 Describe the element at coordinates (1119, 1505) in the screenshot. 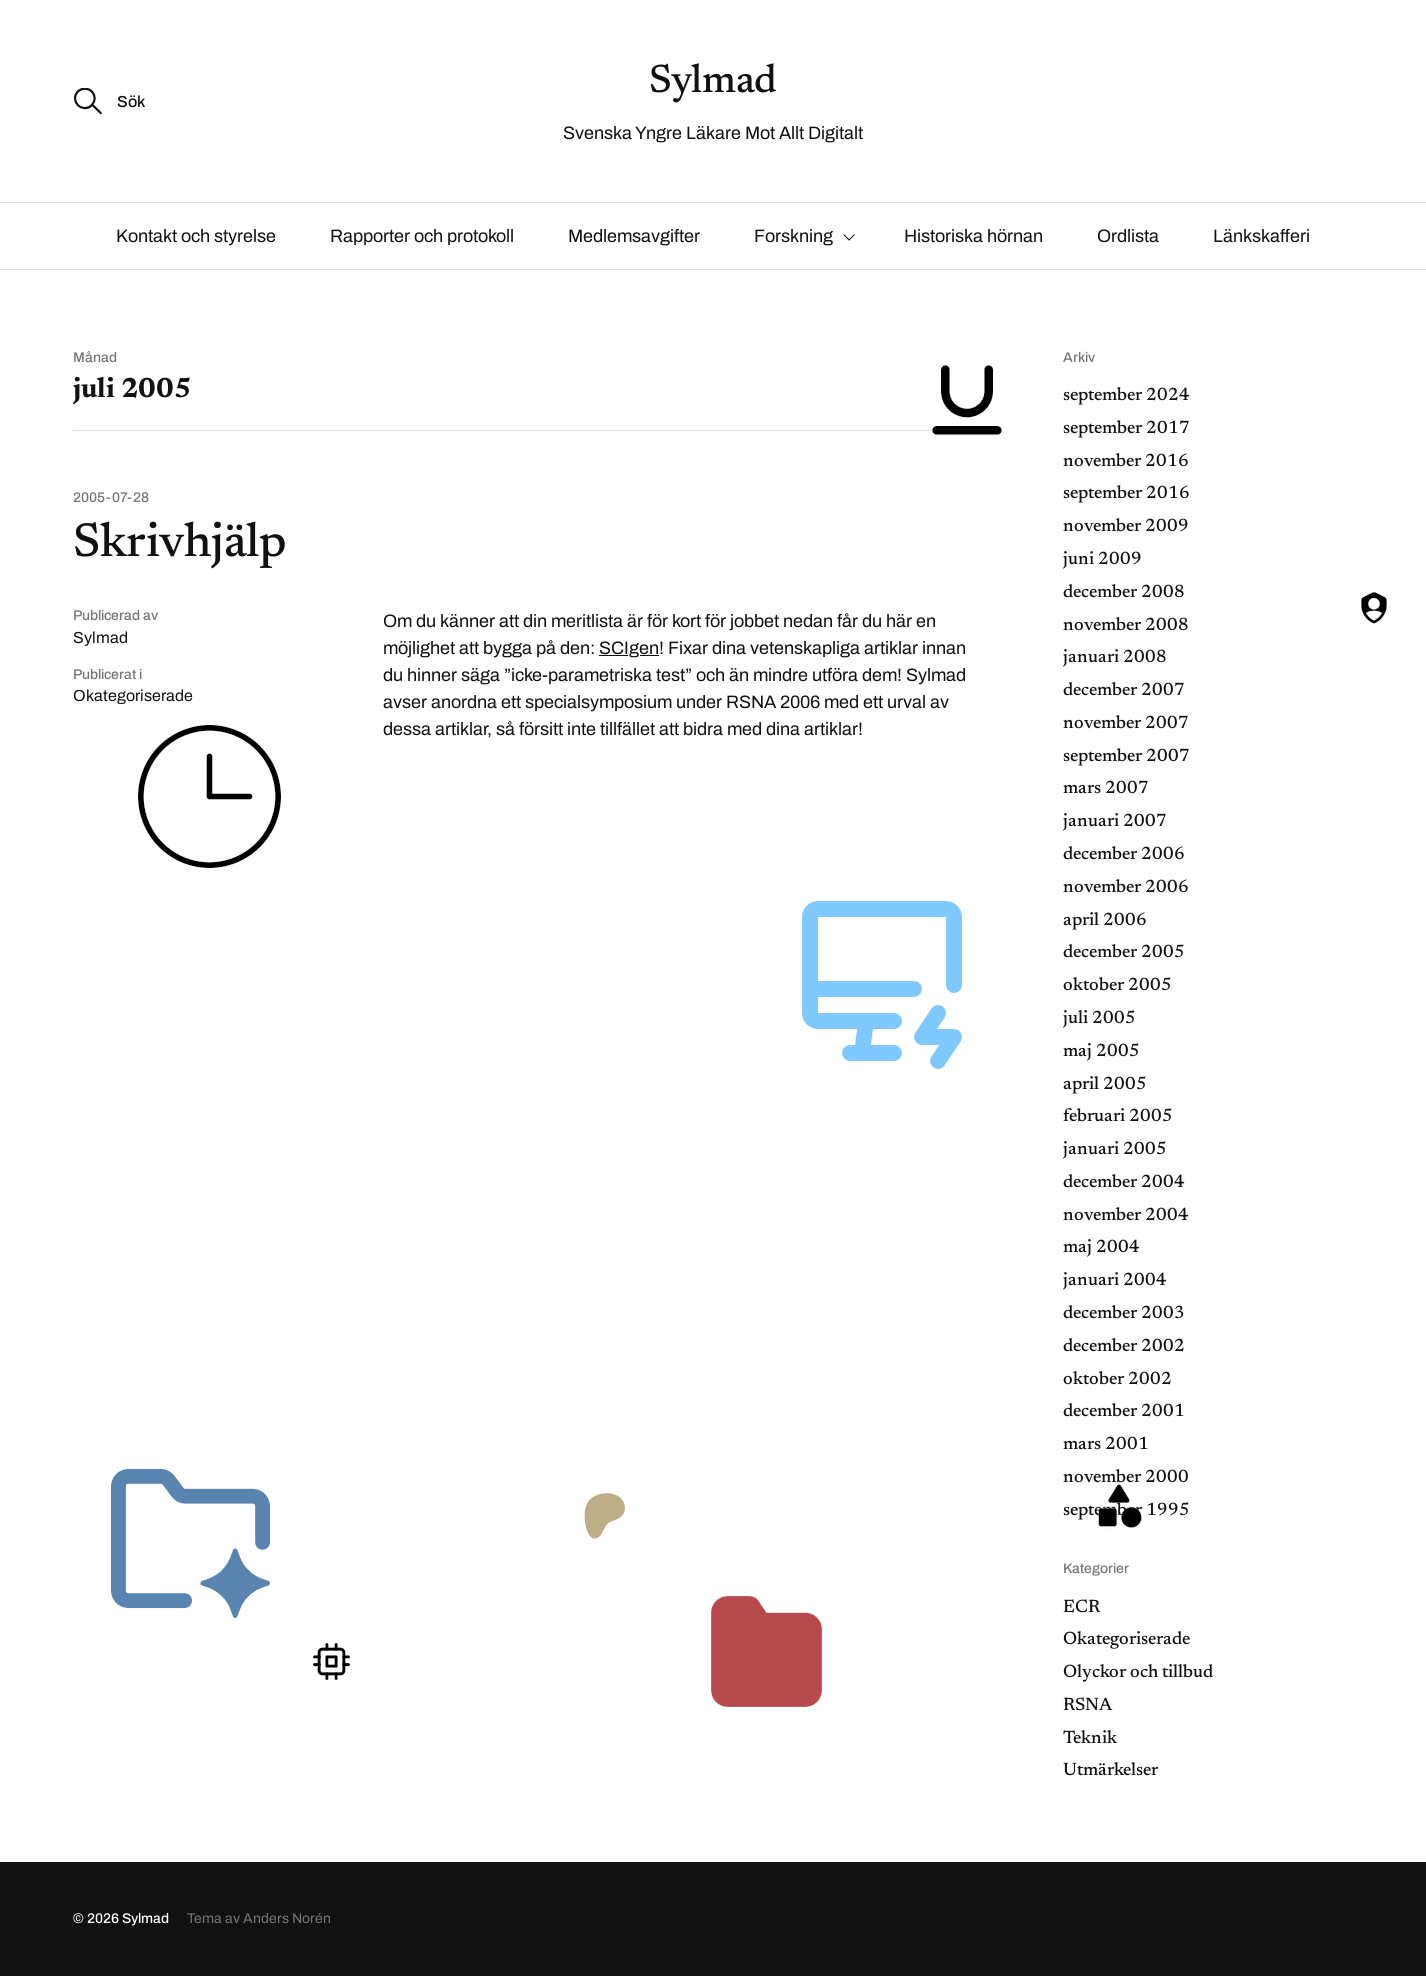

I see `browse or filter by category` at that location.